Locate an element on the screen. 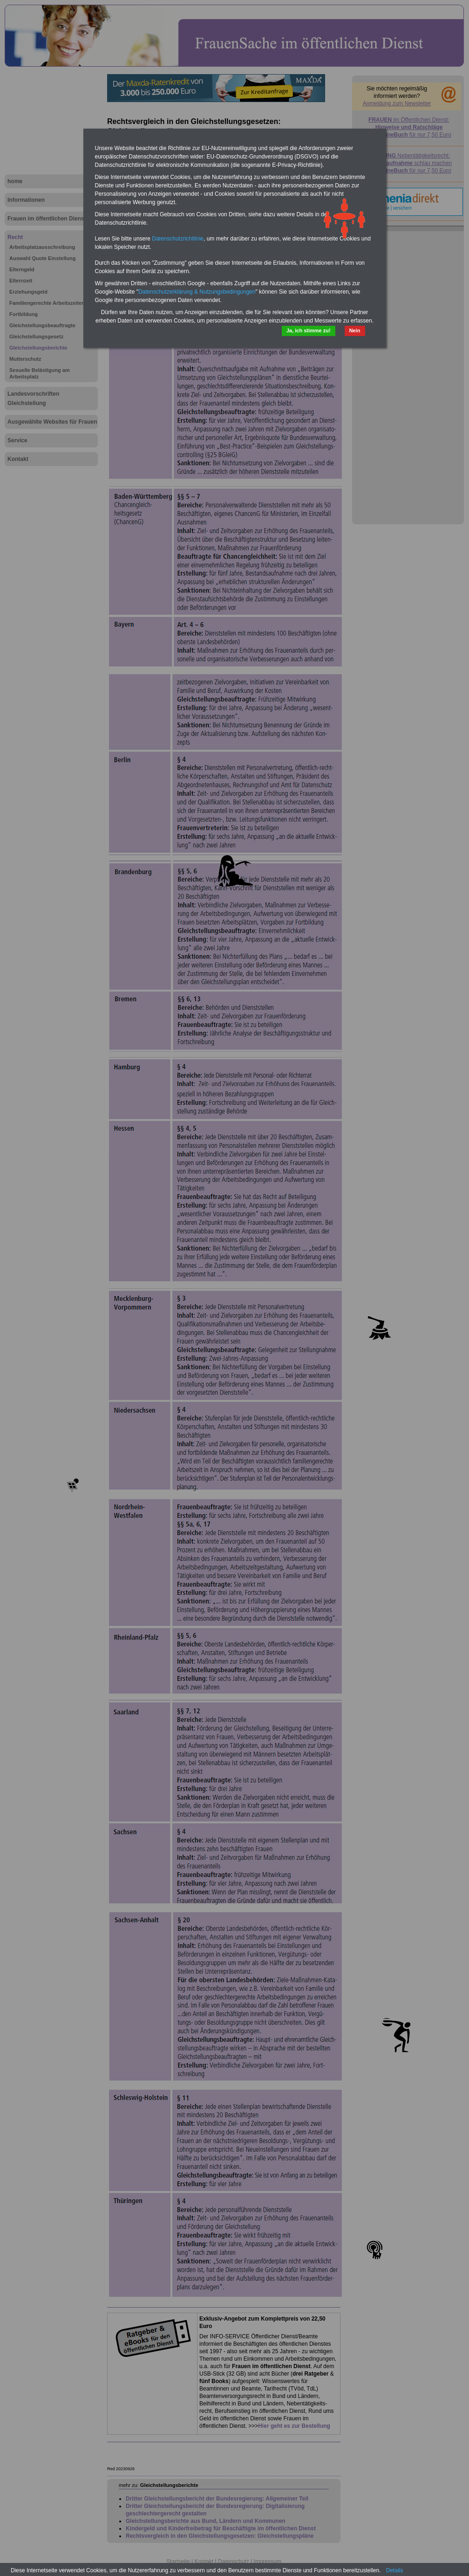  access discus throw or athletics events is located at coordinates (396, 2035).